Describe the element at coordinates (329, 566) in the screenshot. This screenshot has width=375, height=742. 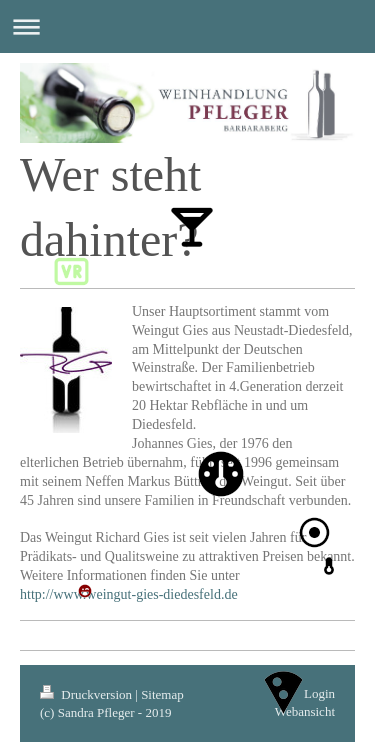
I see `indicates low temperature reading` at that location.